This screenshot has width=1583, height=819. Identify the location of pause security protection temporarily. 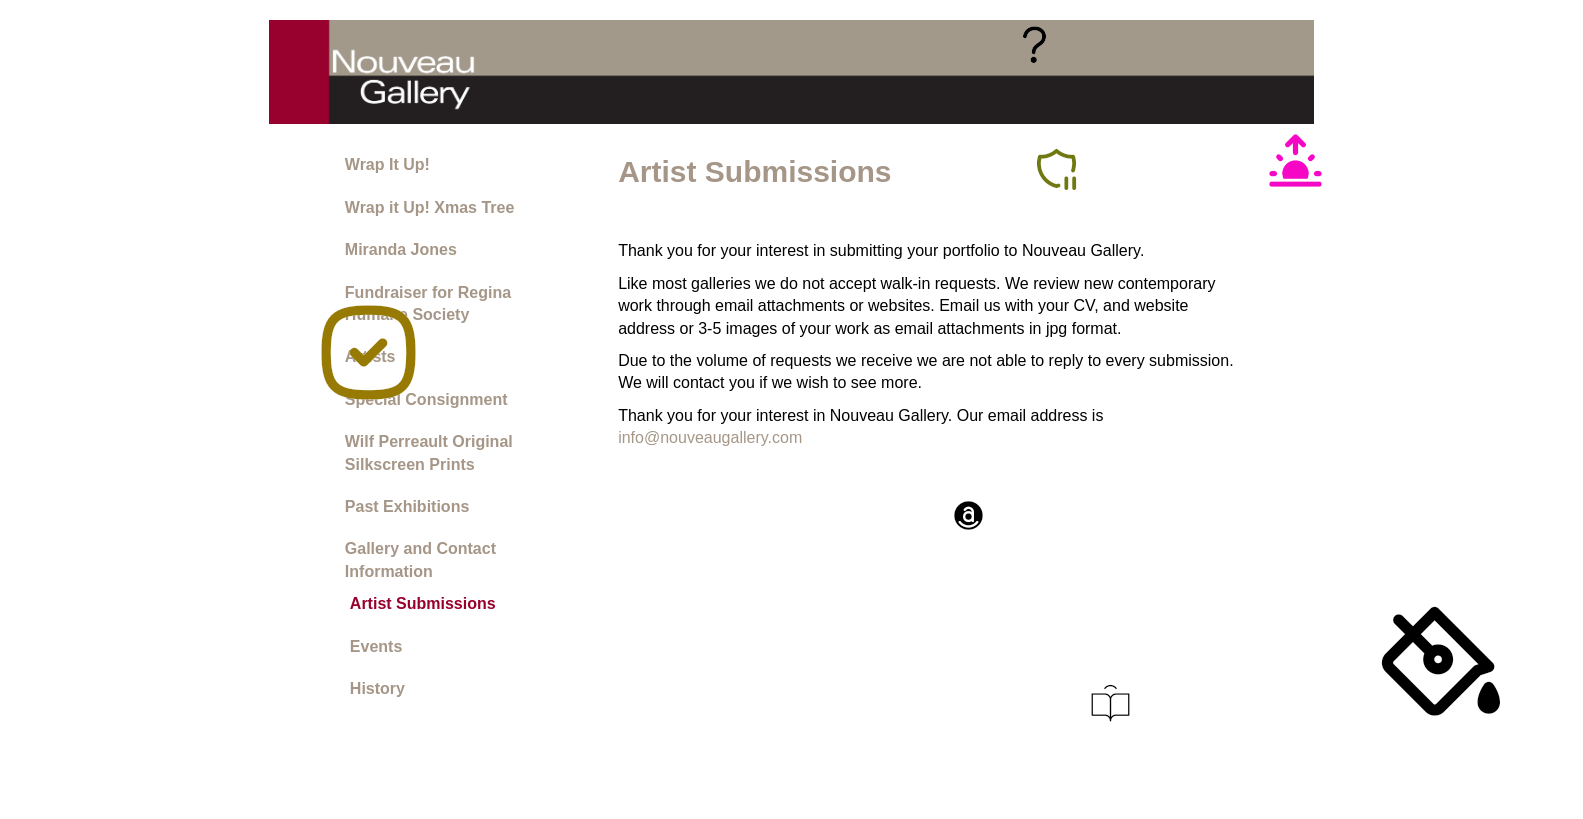
(1056, 168).